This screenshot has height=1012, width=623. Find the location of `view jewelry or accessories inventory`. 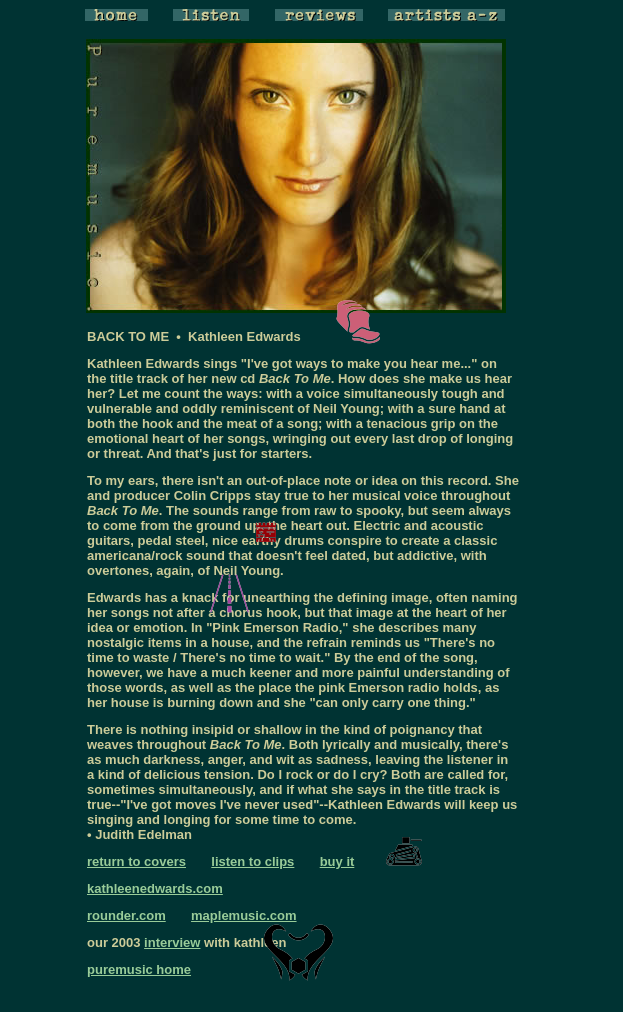

view jewelry or accessories inventory is located at coordinates (298, 952).